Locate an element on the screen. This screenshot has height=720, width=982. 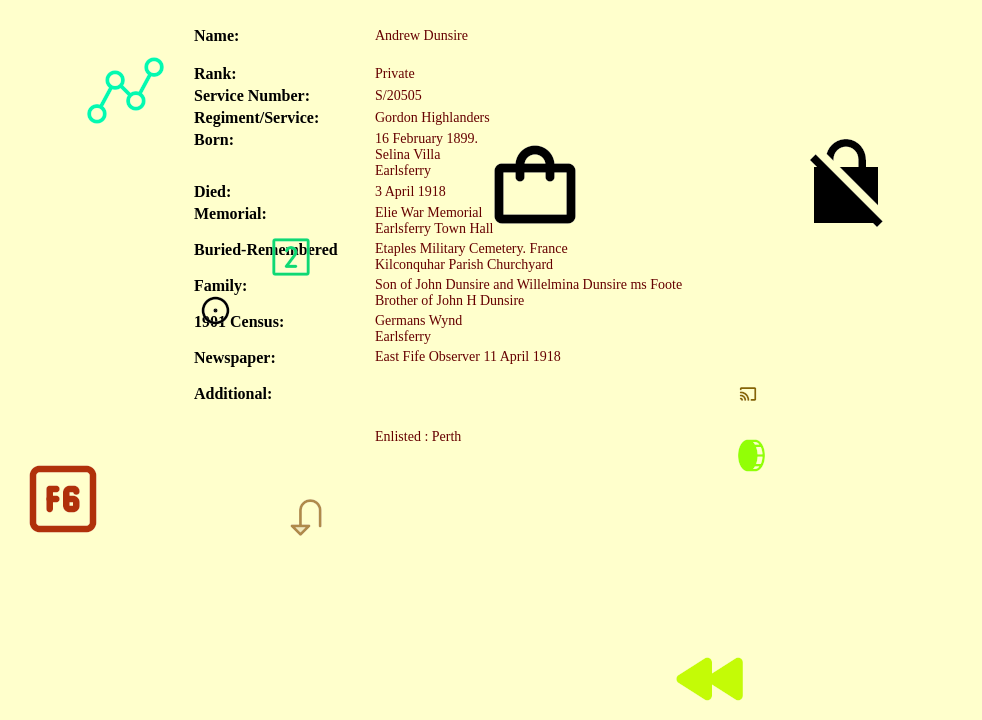
undo or reverse a previous action is located at coordinates (307, 517).